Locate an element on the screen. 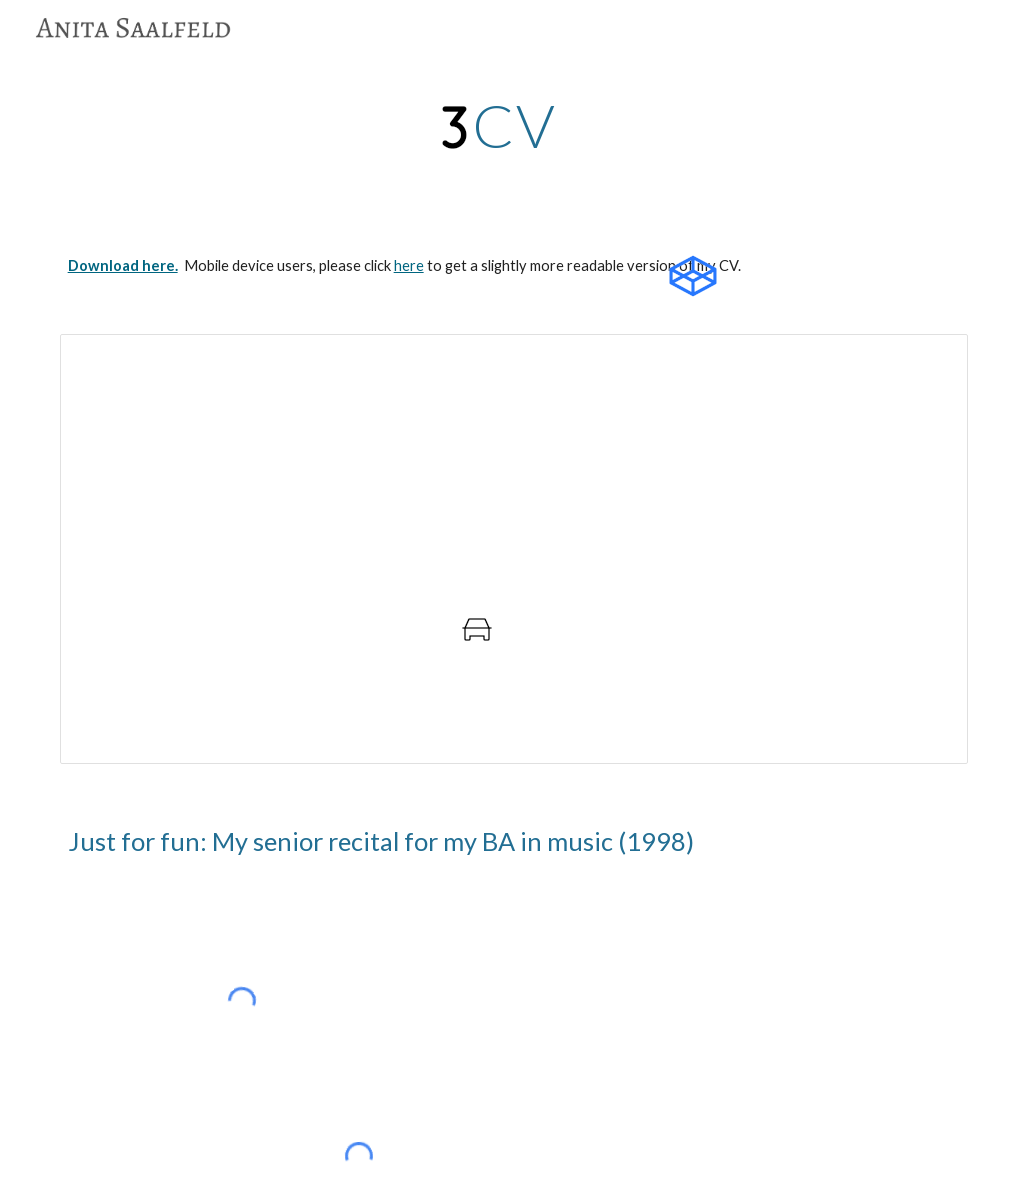 The image size is (1028, 1204). indicates step three in a multi-step process is located at coordinates (454, 127).